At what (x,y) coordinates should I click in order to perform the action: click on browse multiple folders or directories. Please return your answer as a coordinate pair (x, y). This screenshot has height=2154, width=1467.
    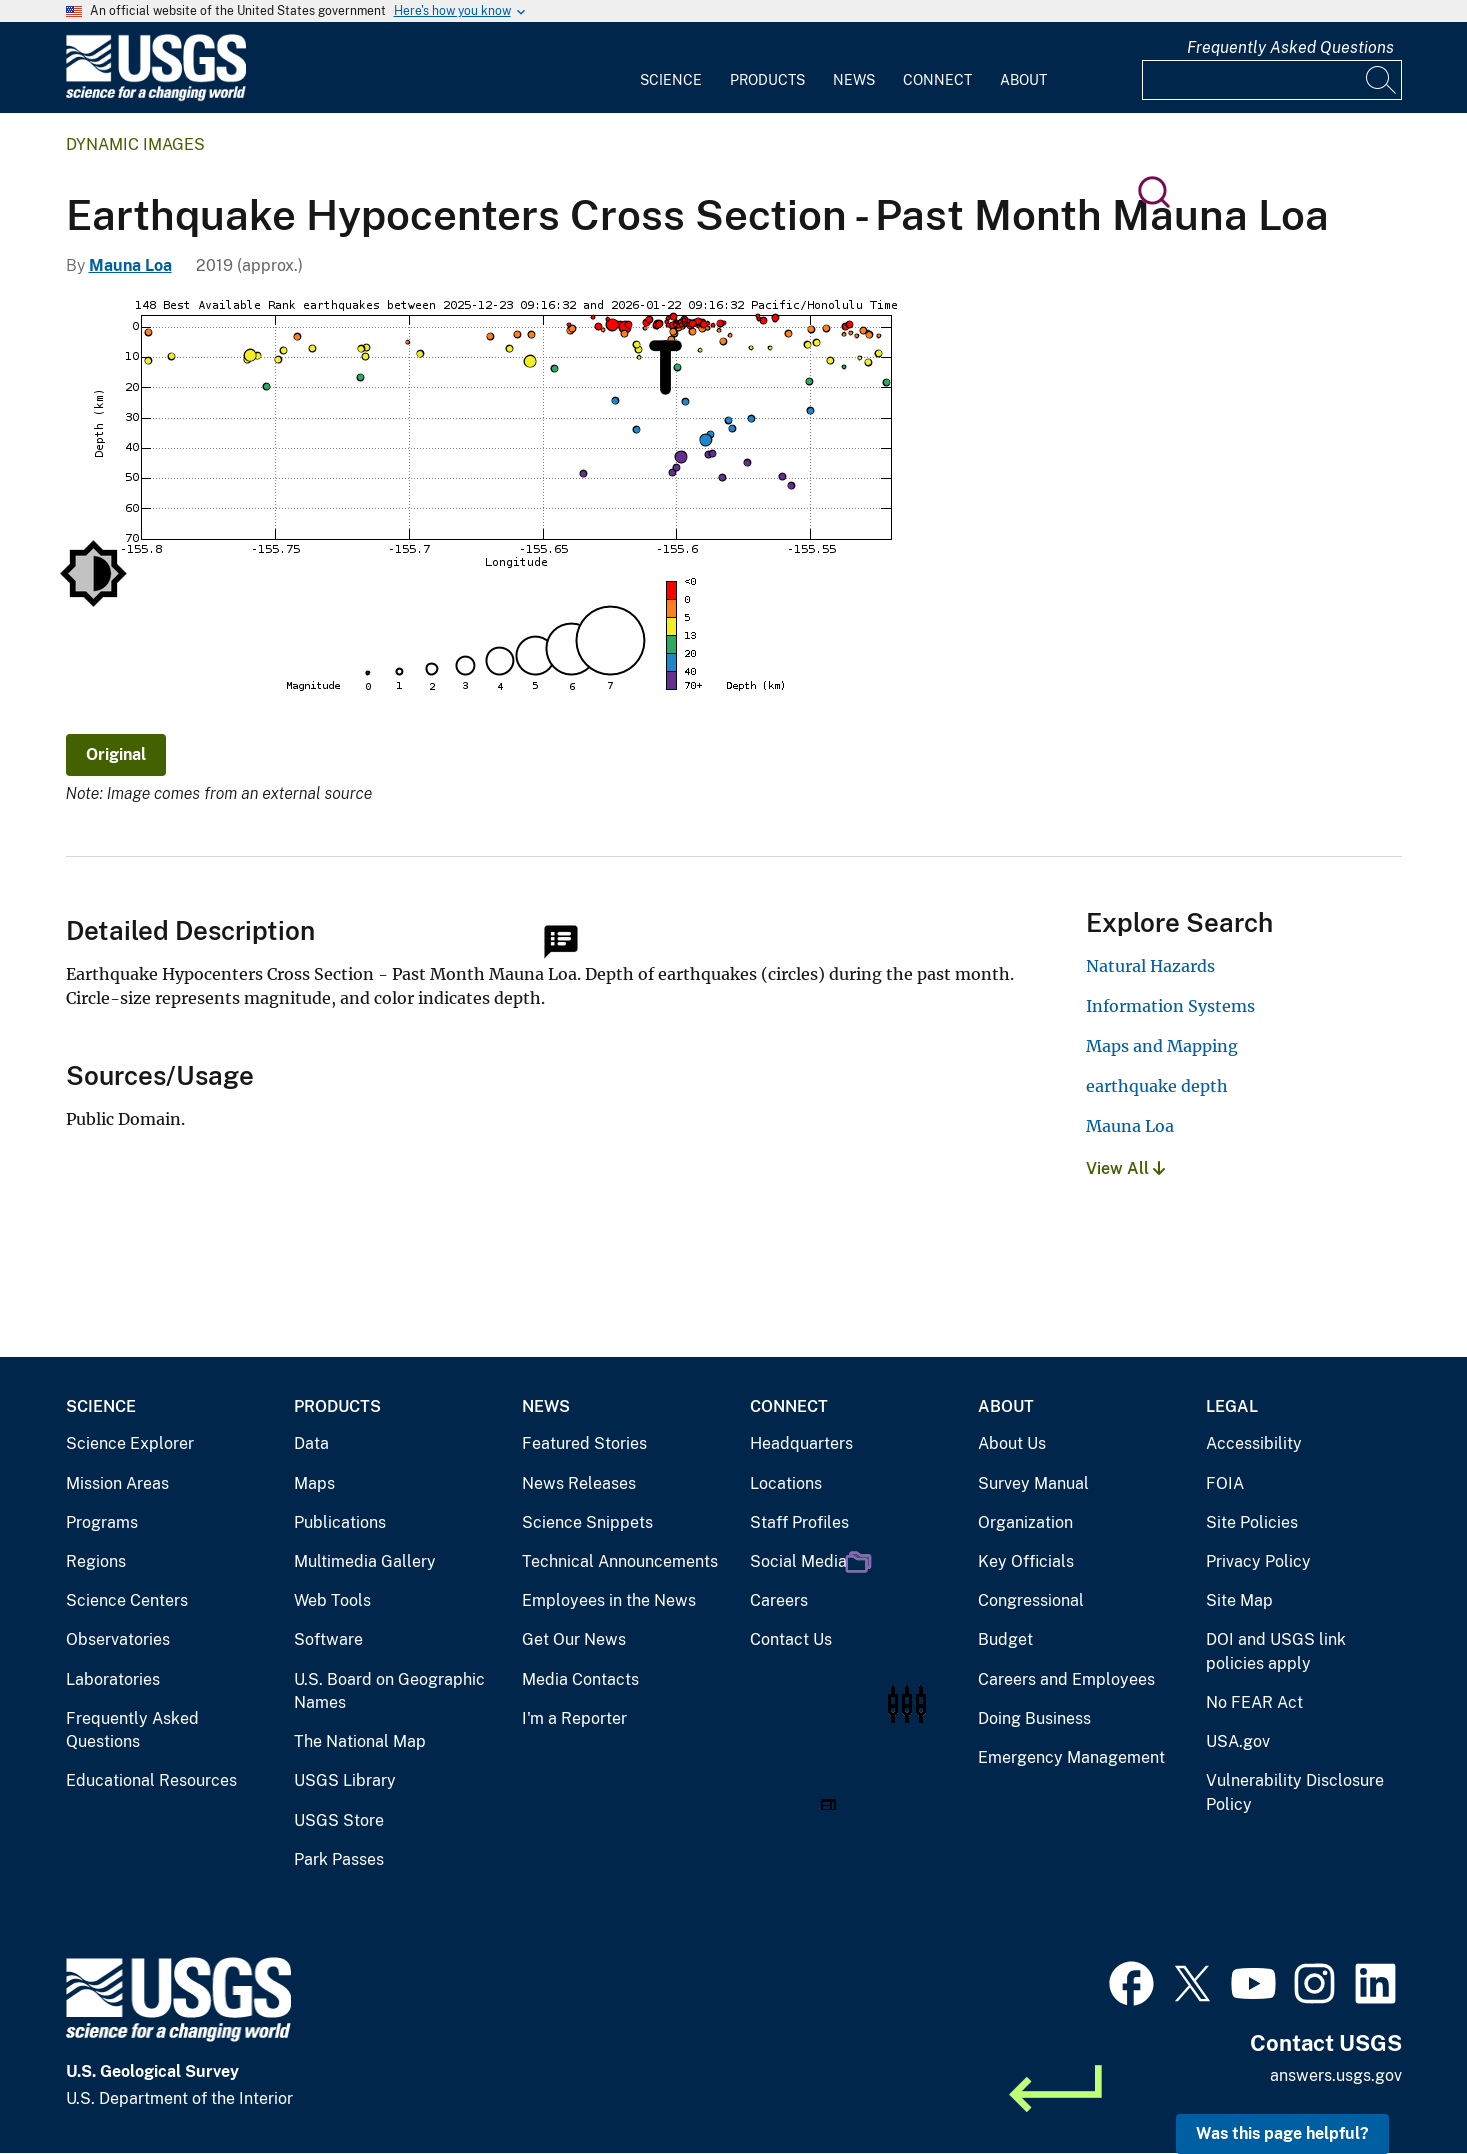
    Looking at the image, I should click on (858, 1562).